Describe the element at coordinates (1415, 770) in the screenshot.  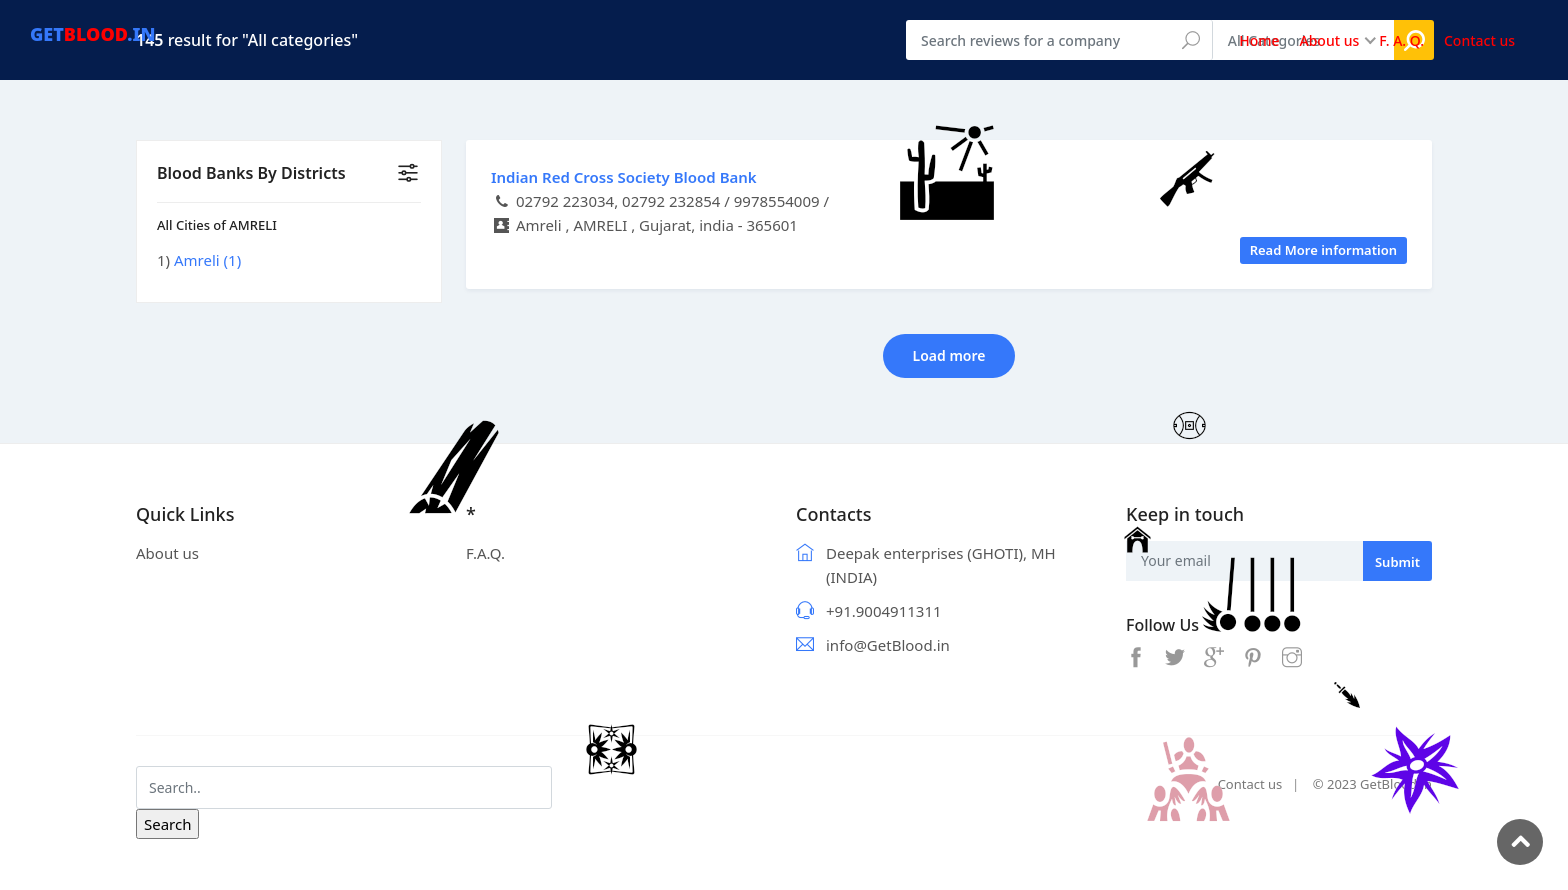
I see `open meditation or mindfulness features` at that location.